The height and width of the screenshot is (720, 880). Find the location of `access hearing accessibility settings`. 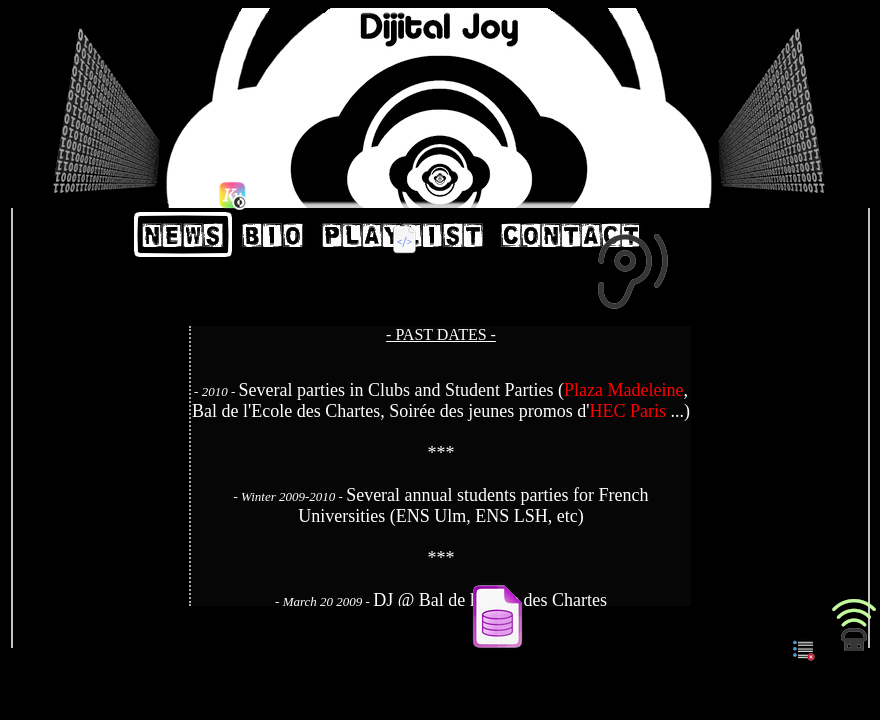

access hearing accessibility settings is located at coordinates (630, 271).